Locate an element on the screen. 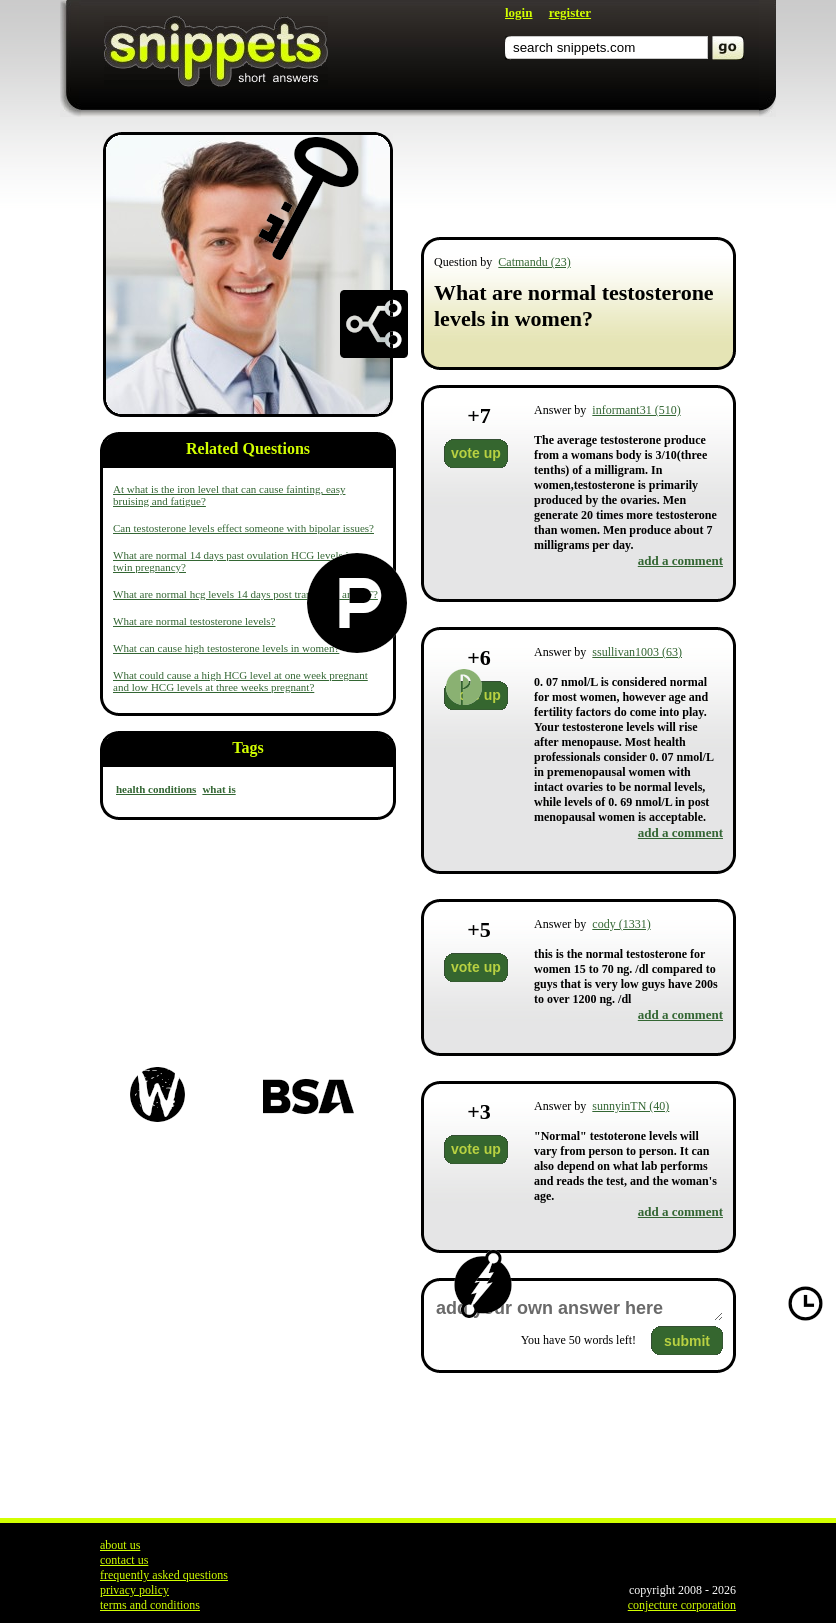 The image size is (836, 1623). open keeweb password manager is located at coordinates (308, 198).